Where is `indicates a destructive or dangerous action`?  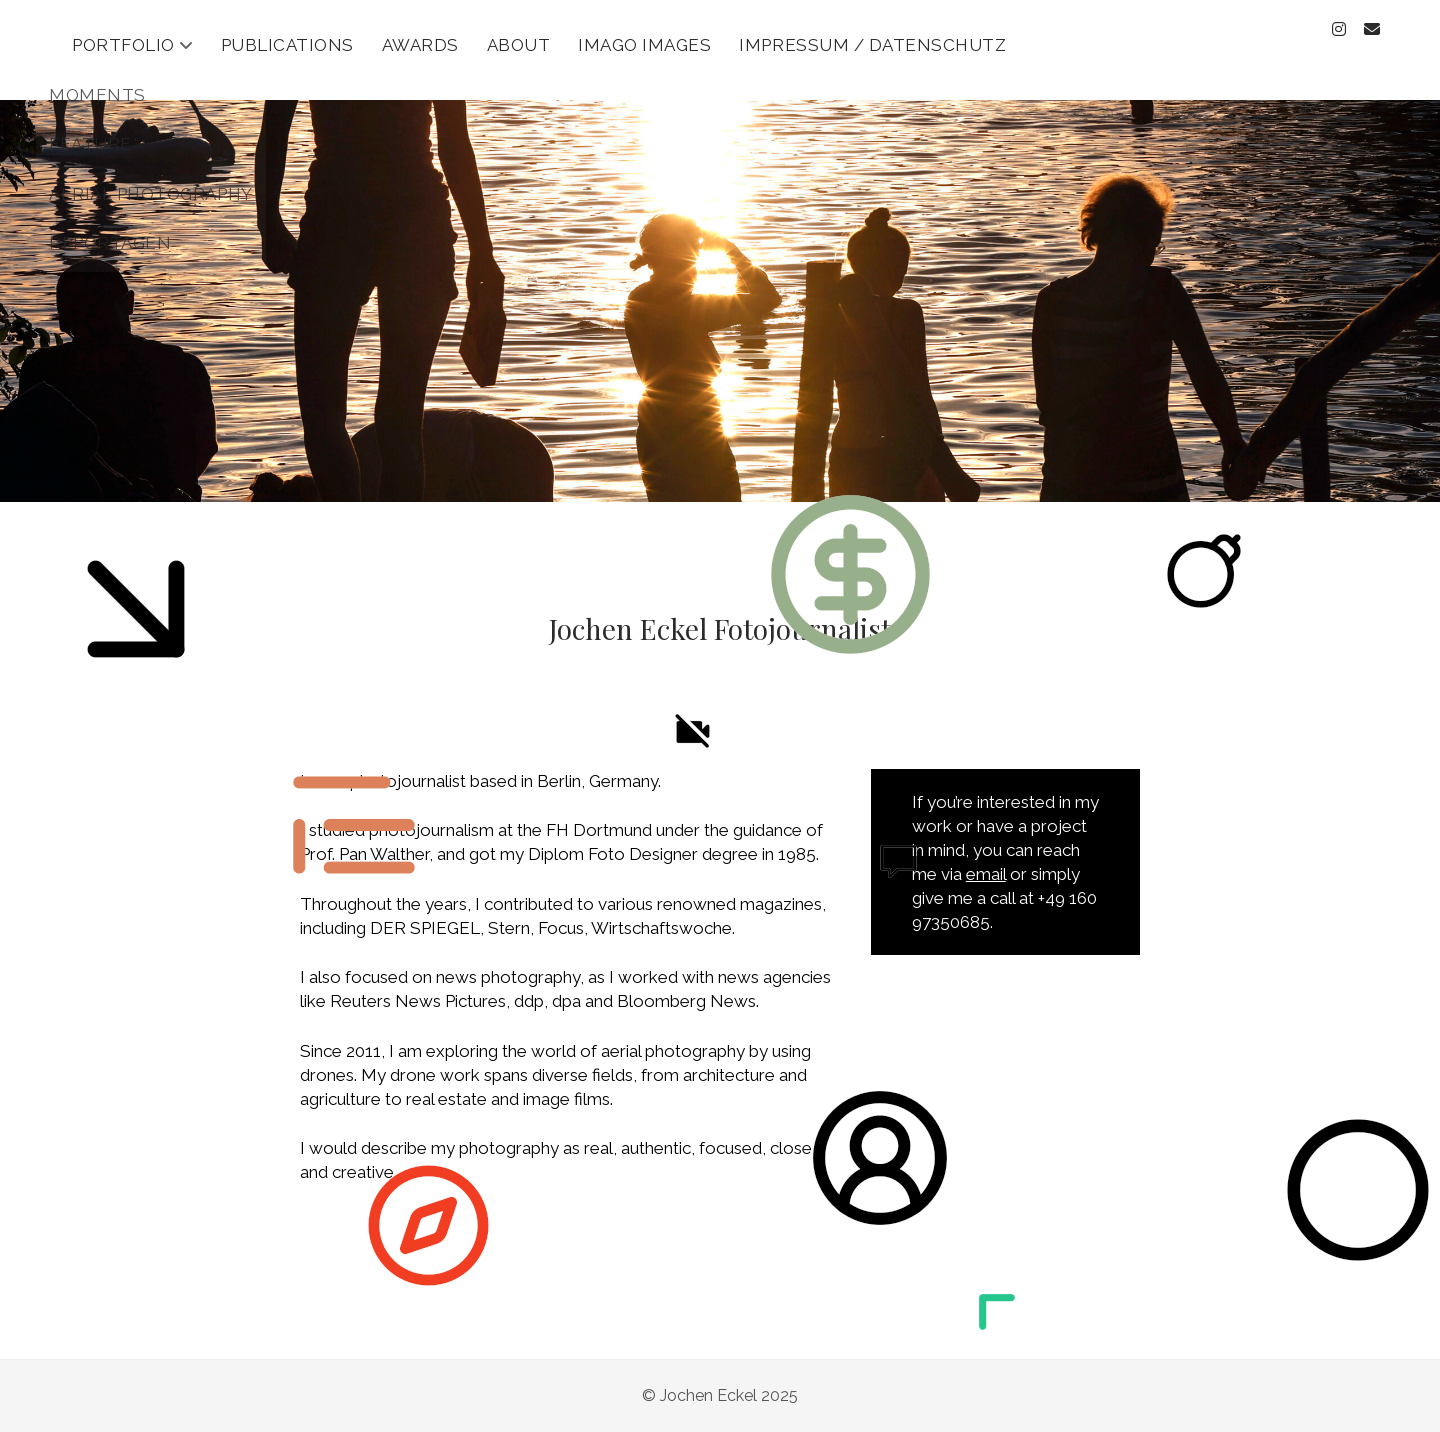
indicates a destructive or dangerous action is located at coordinates (1204, 571).